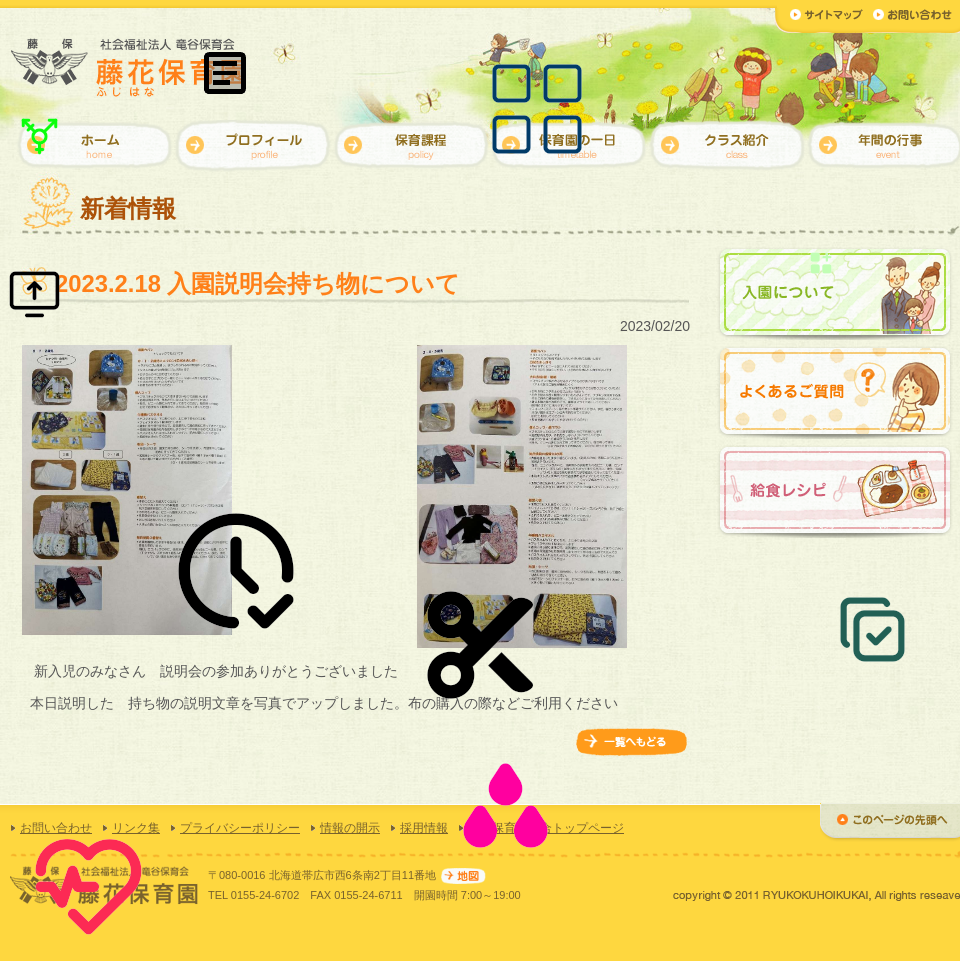  What do you see at coordinates (821, 263) in the screenshot?
I see `access app drawer or menu` at bounding box center [821, 263].